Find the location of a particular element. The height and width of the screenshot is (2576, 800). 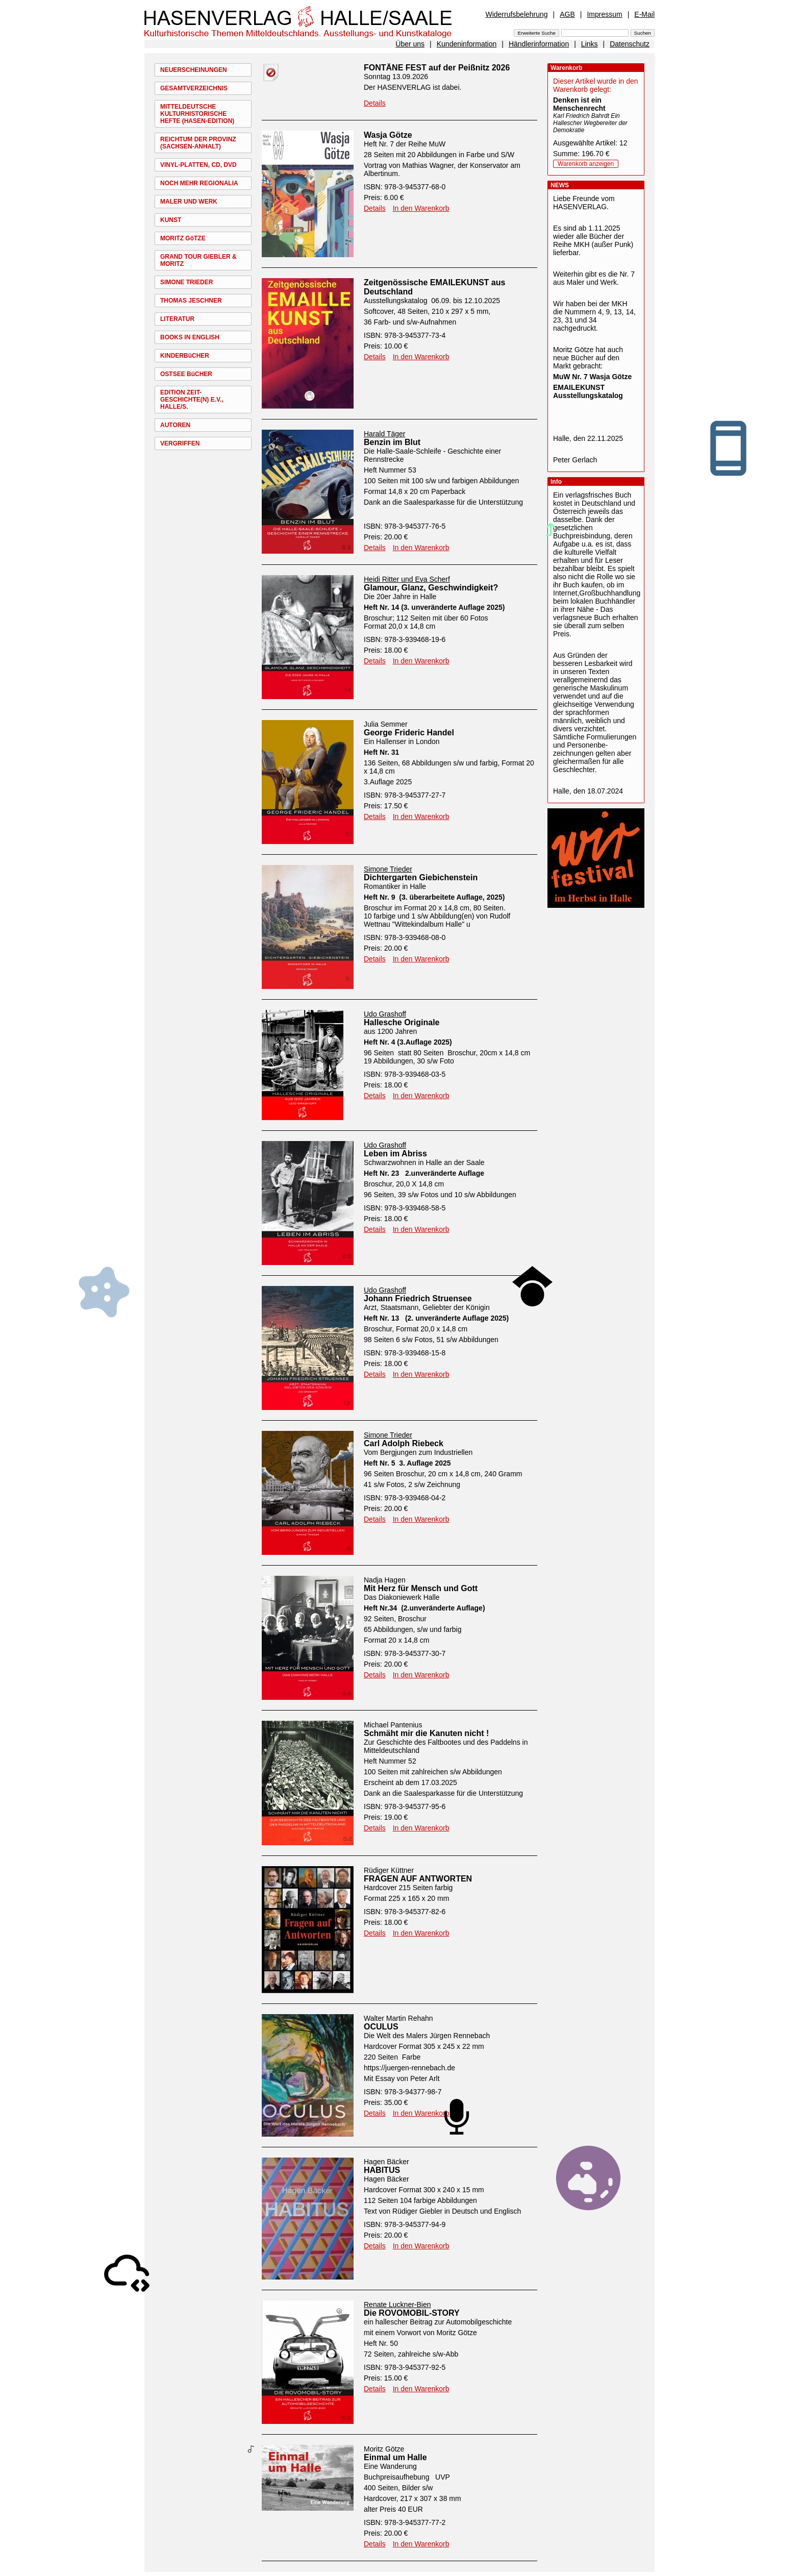

switch to mobile view is located at coordinates (728, 448).